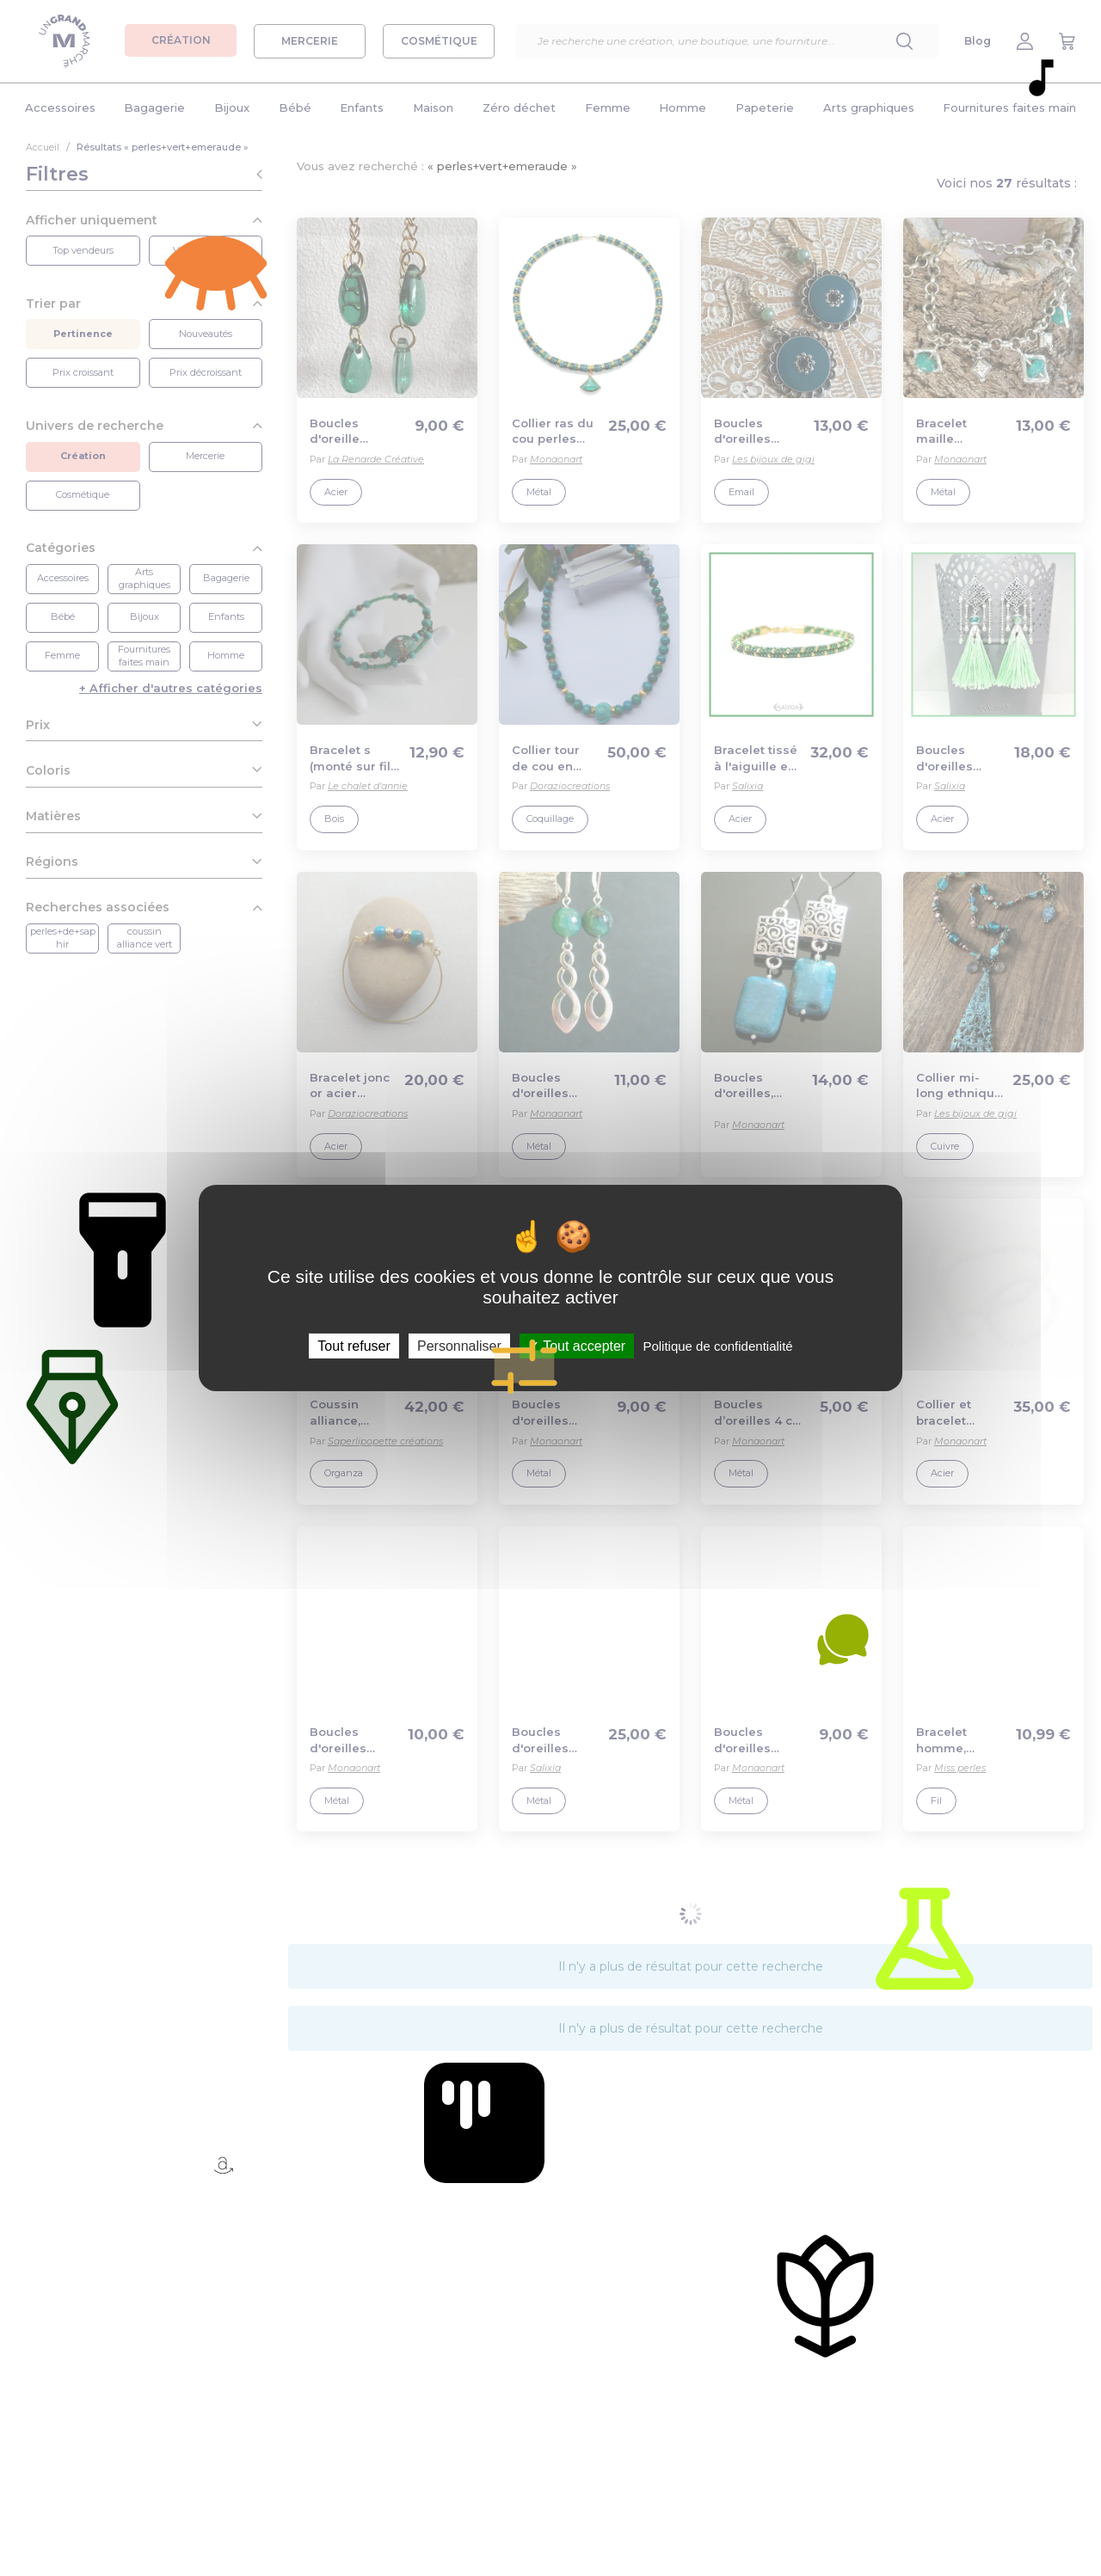 Image resolution: width=1101 pixels, height=2576 pixels. I want to click on adjust settings or preferences, so click(524, 1366).